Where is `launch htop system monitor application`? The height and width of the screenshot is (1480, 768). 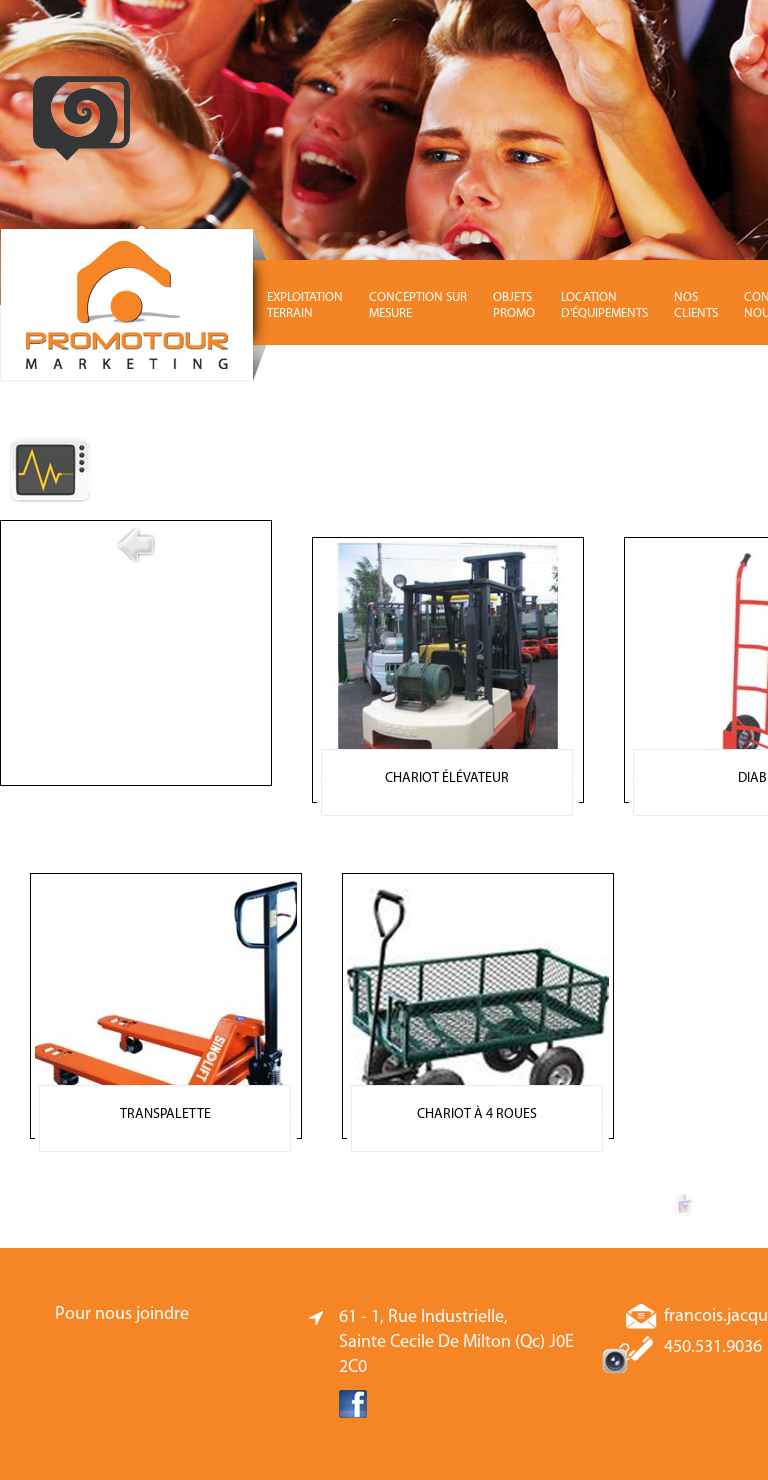
launch htop system monitor application is located at coordinates (50, 470).